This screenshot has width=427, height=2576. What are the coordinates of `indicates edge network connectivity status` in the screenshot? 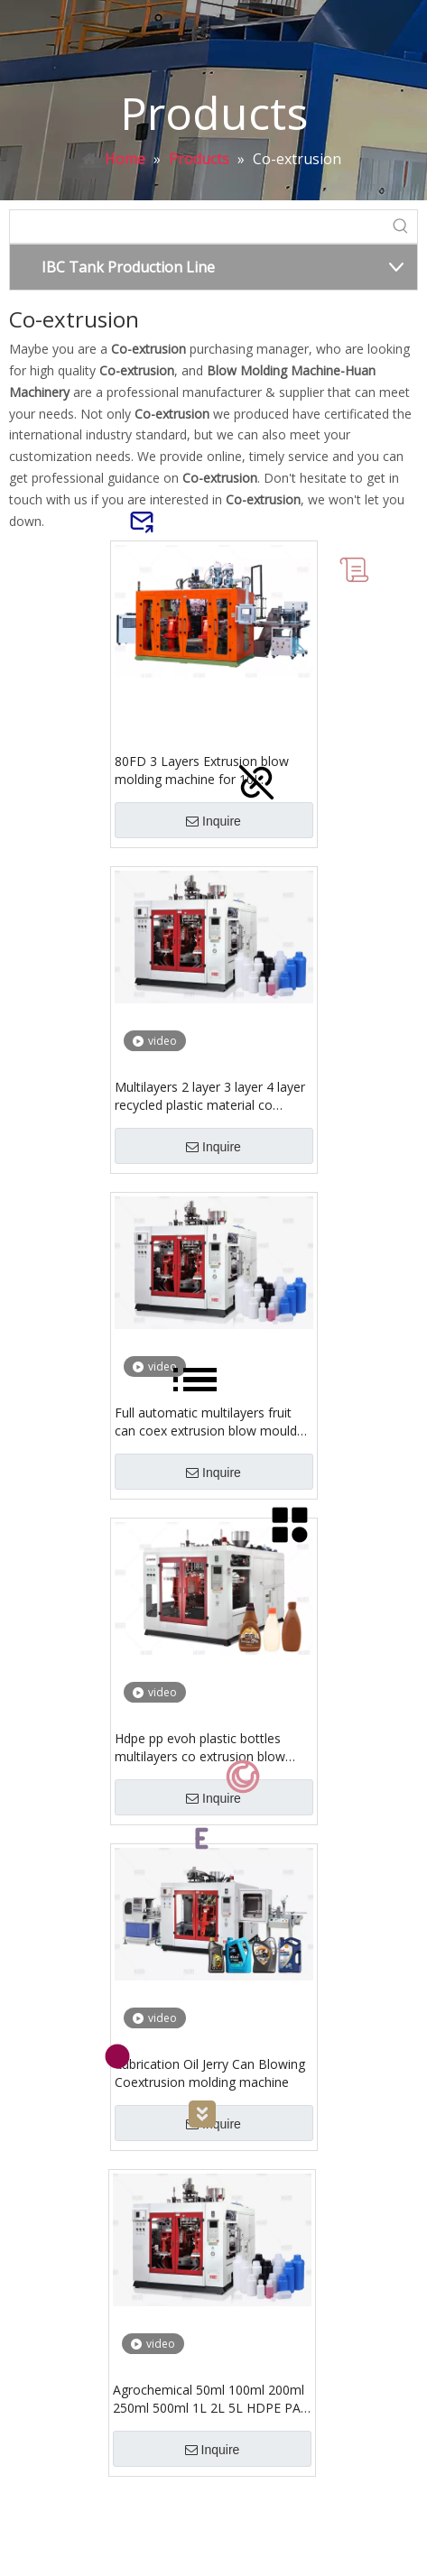 It's located at (201, 1838).